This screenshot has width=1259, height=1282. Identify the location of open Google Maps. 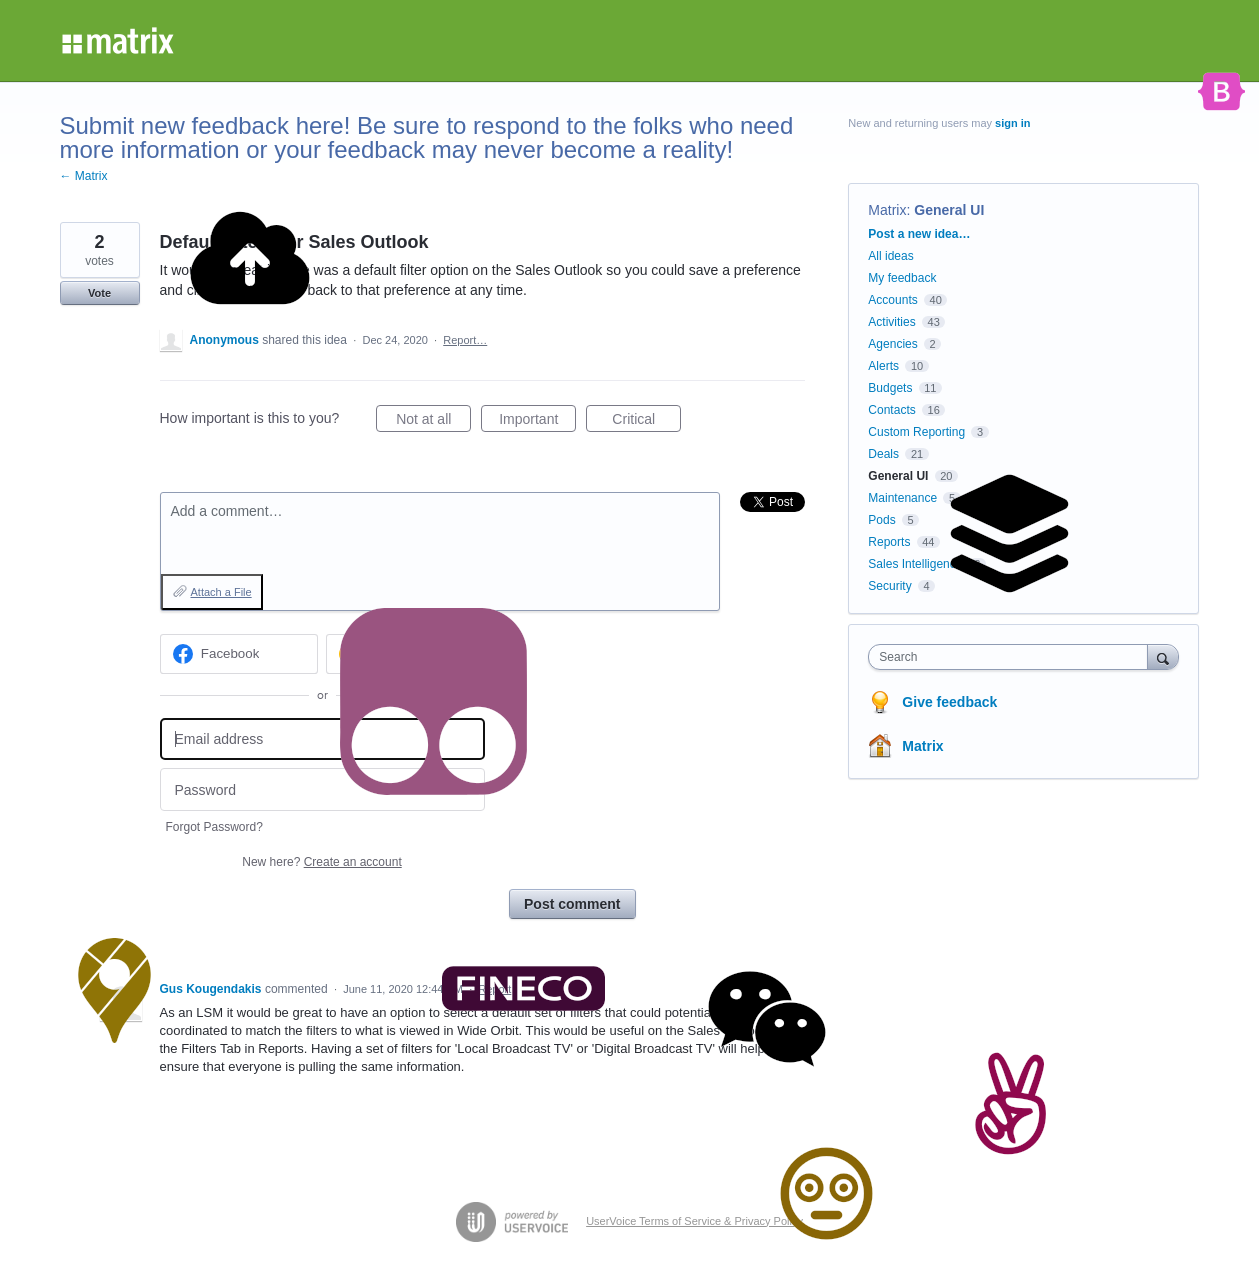
(114, 990).